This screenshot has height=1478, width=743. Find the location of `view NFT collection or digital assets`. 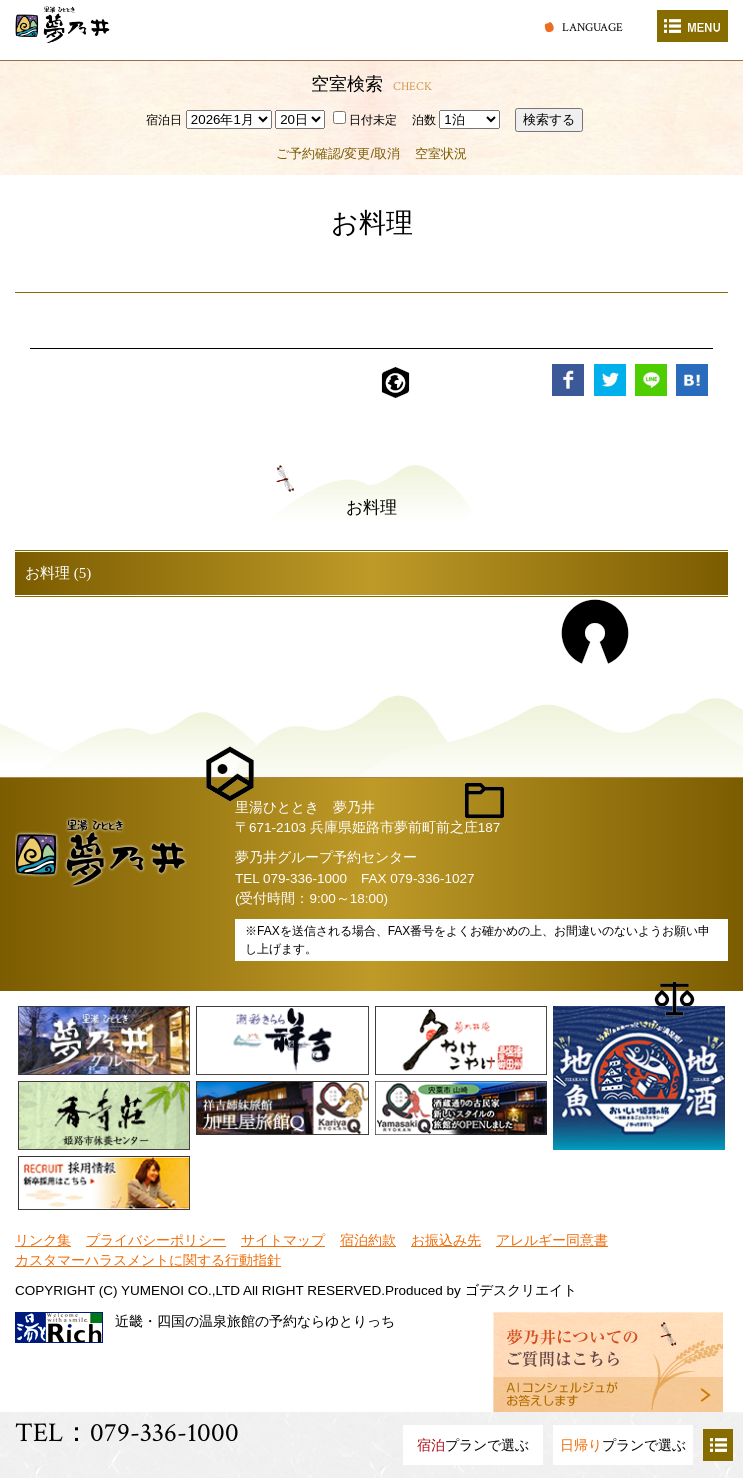

view NFT collection or digital assets is located at coordinates (230, 774).